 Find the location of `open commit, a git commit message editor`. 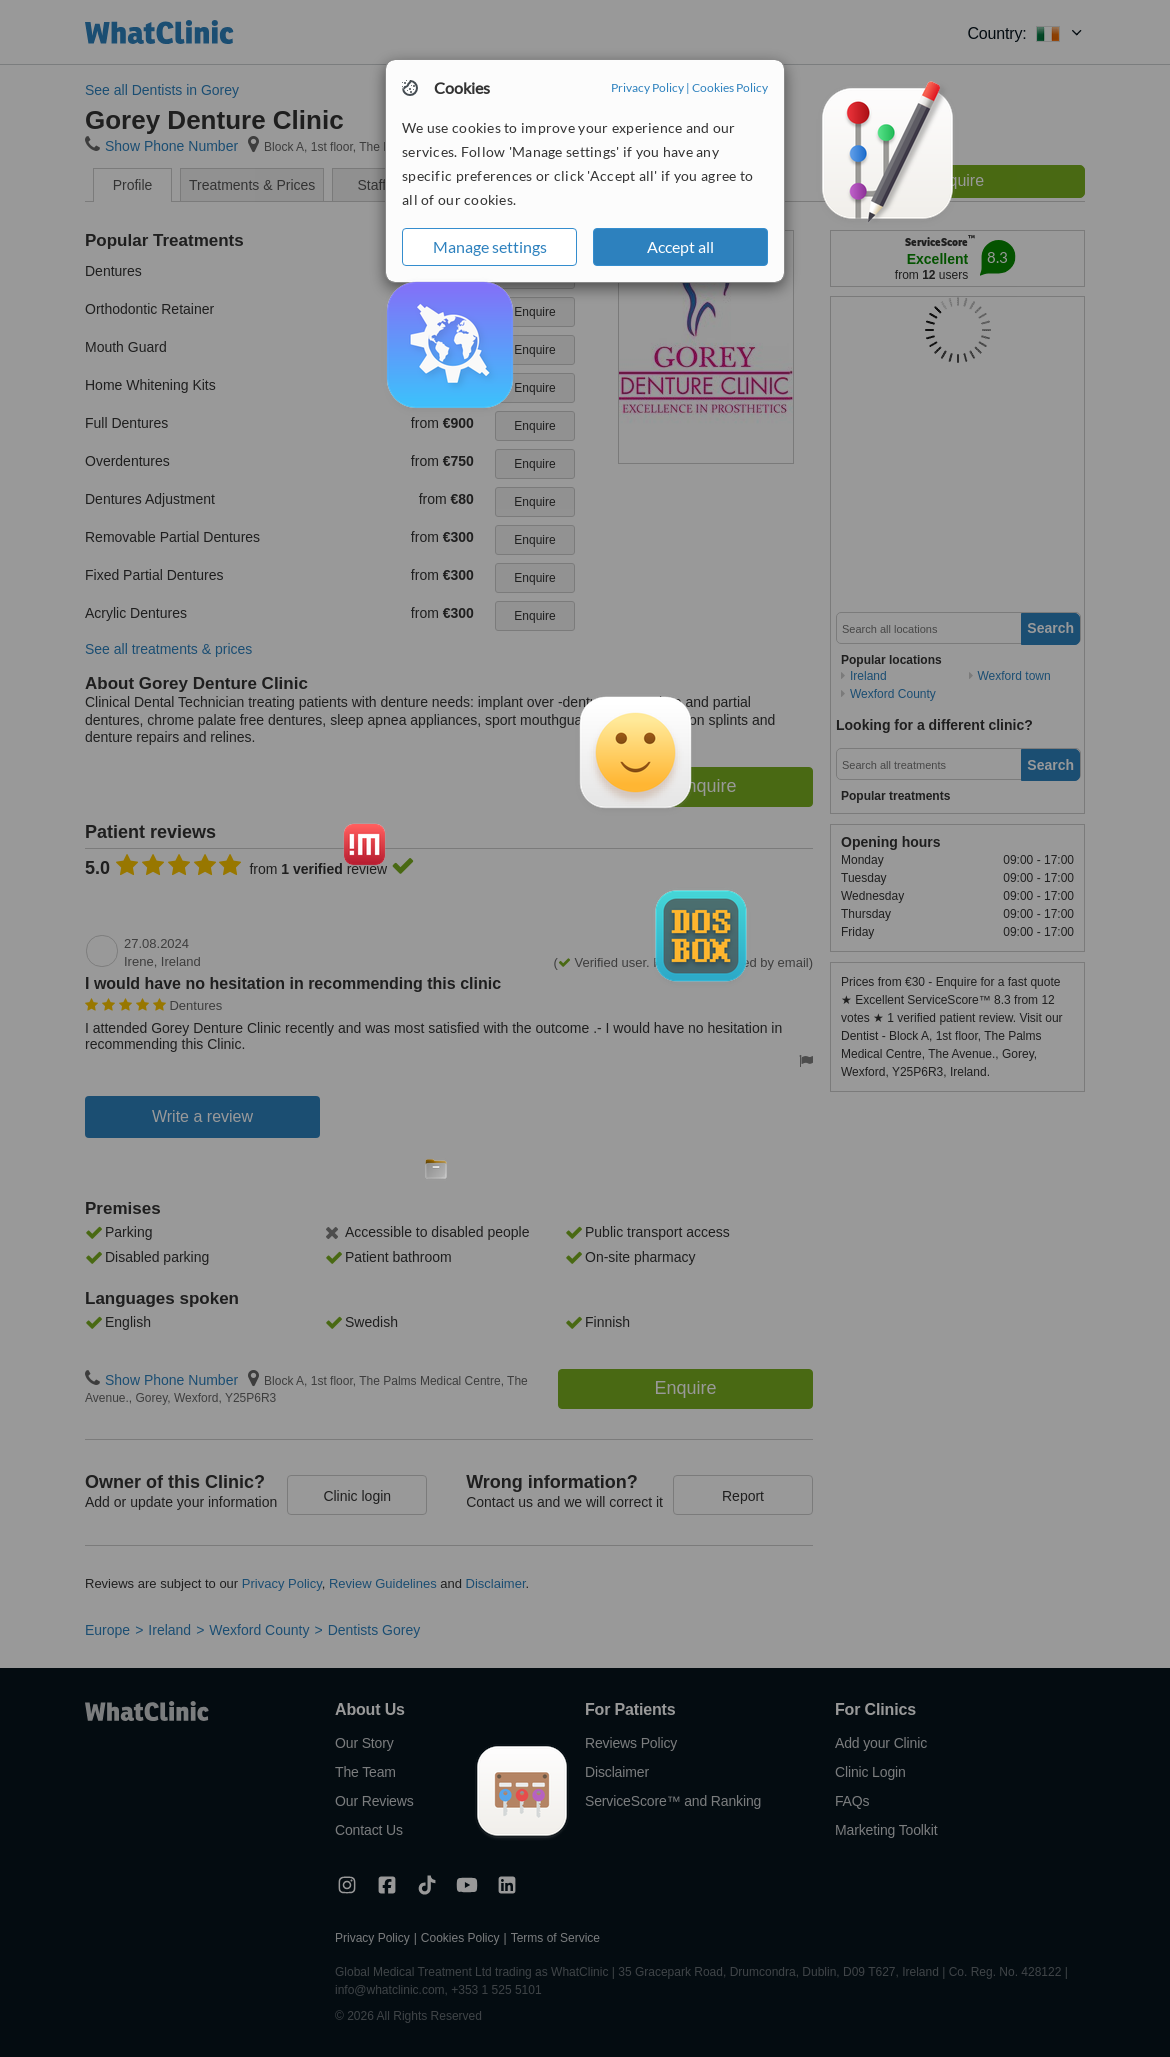

open commit, a git commit message editor is located at coordinates (887, 153).